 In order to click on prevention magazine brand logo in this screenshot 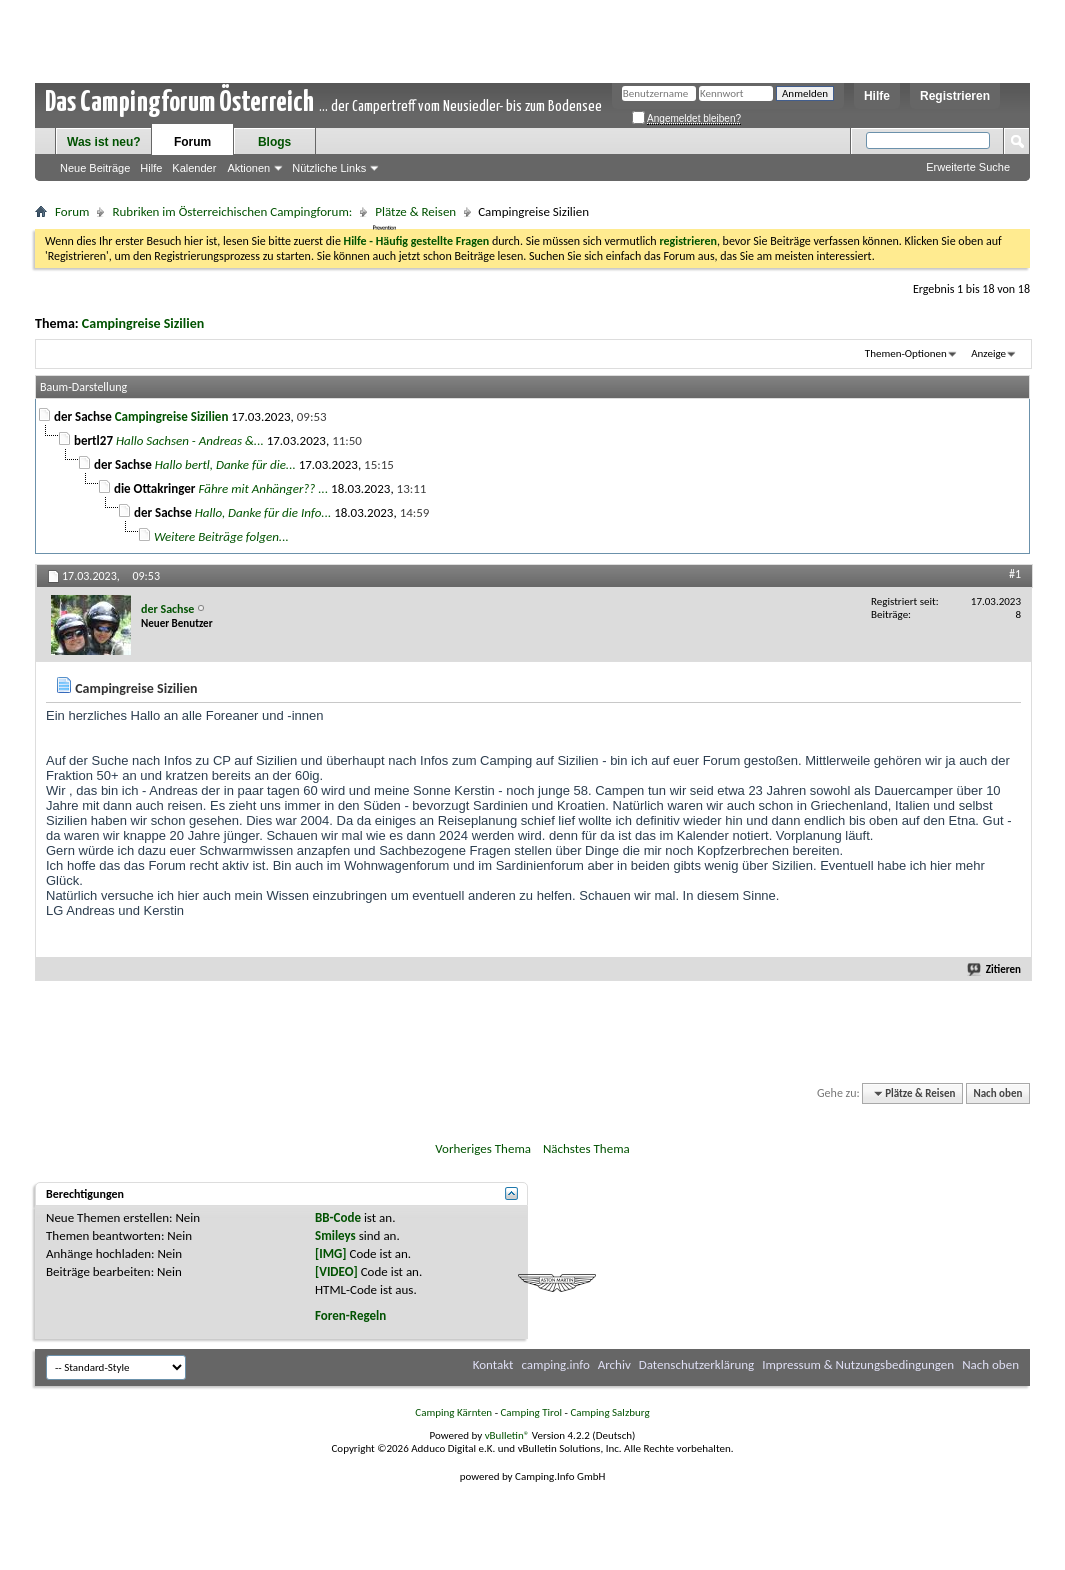, I will do `click(384, 227)`.